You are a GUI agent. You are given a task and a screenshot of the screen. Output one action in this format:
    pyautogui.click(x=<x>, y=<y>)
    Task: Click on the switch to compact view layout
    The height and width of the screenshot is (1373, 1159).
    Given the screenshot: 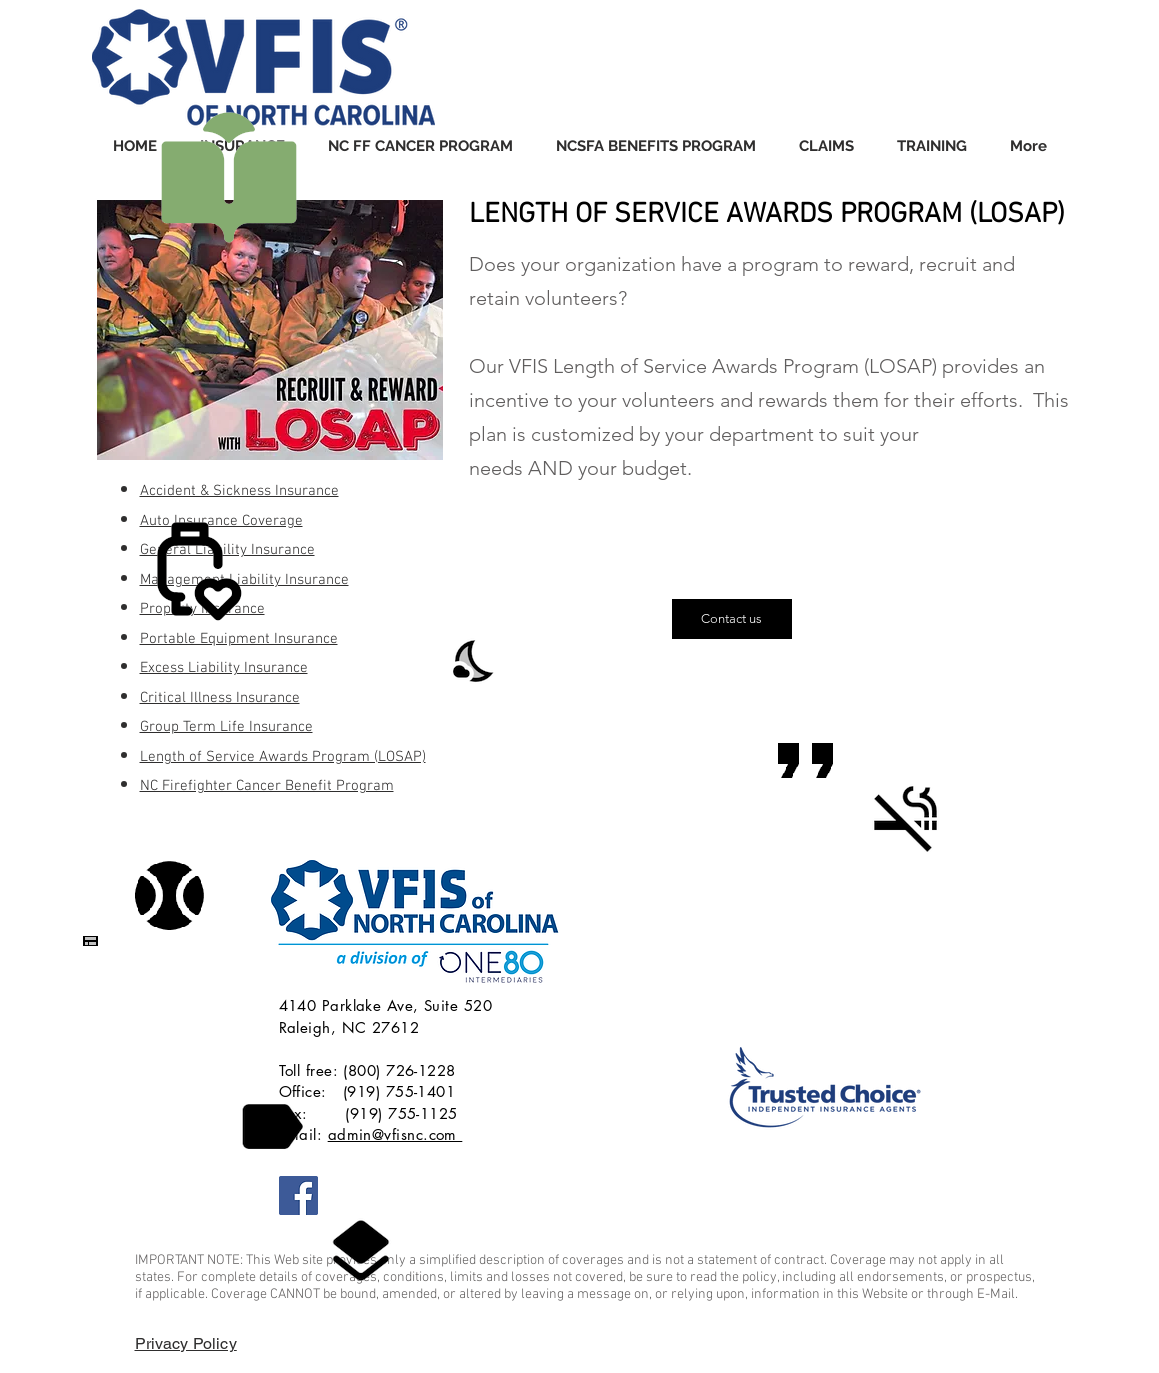 What is the action you would take?
    pyautogui.click(x=90, y=941)
    